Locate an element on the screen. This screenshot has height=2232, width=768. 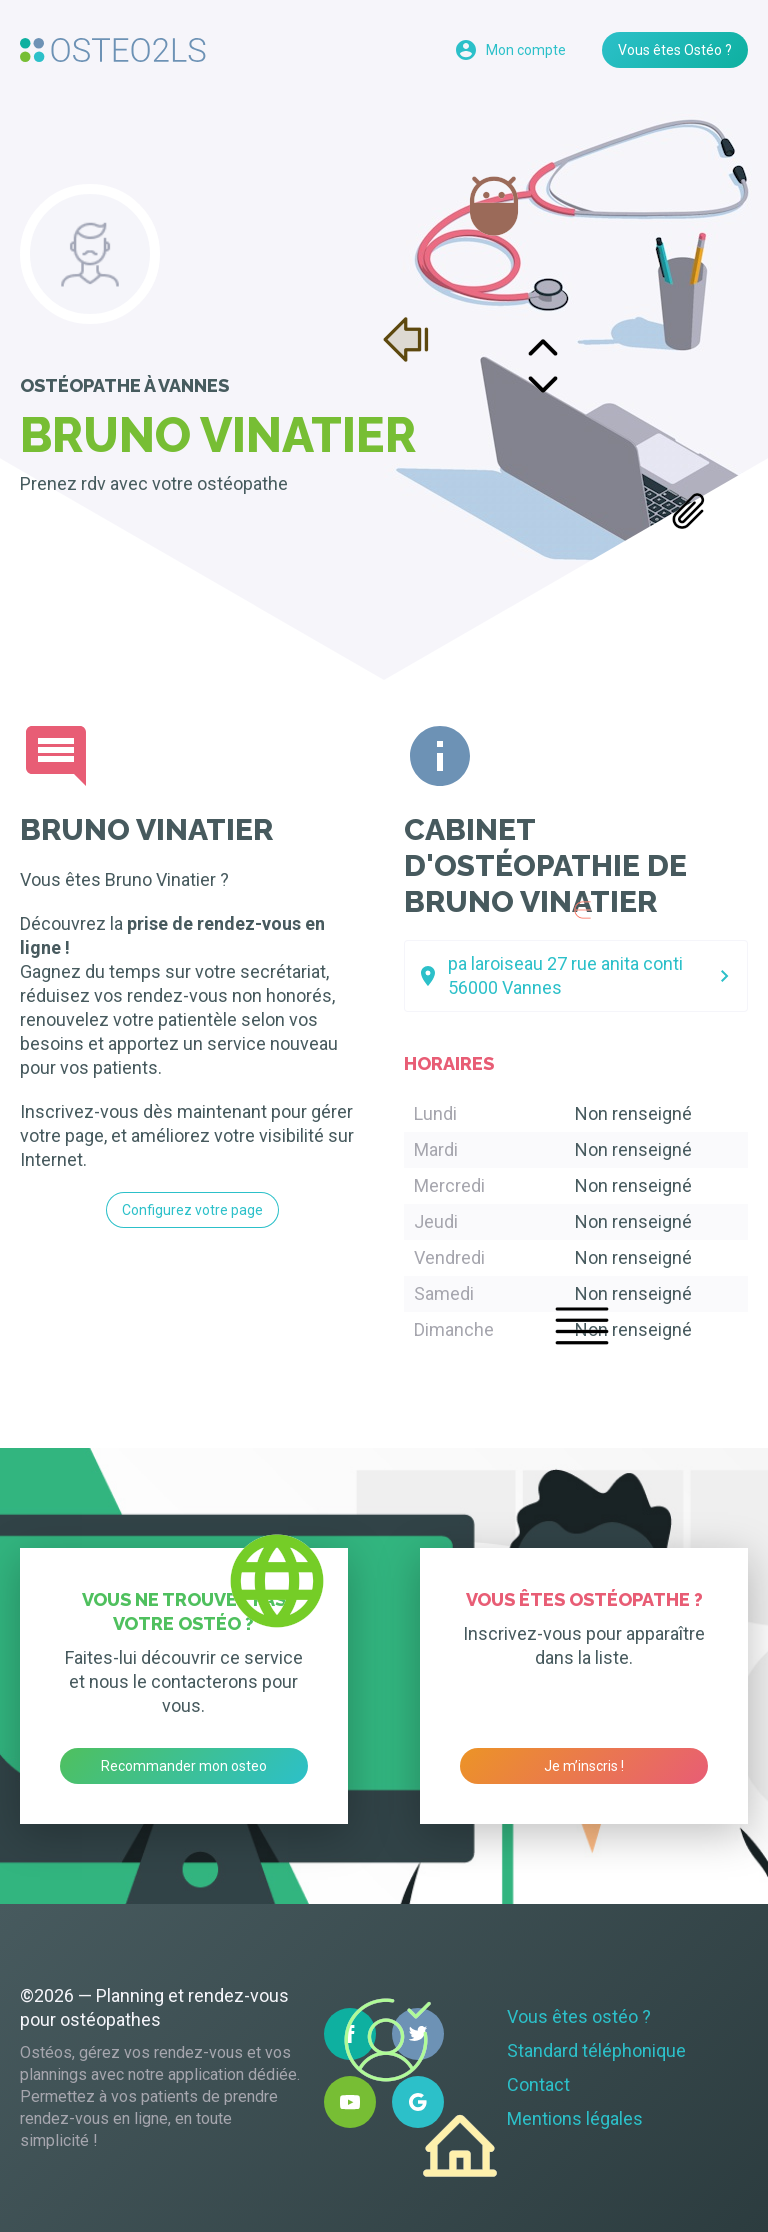
justify text alignment is located at coordinates (582, 1327).